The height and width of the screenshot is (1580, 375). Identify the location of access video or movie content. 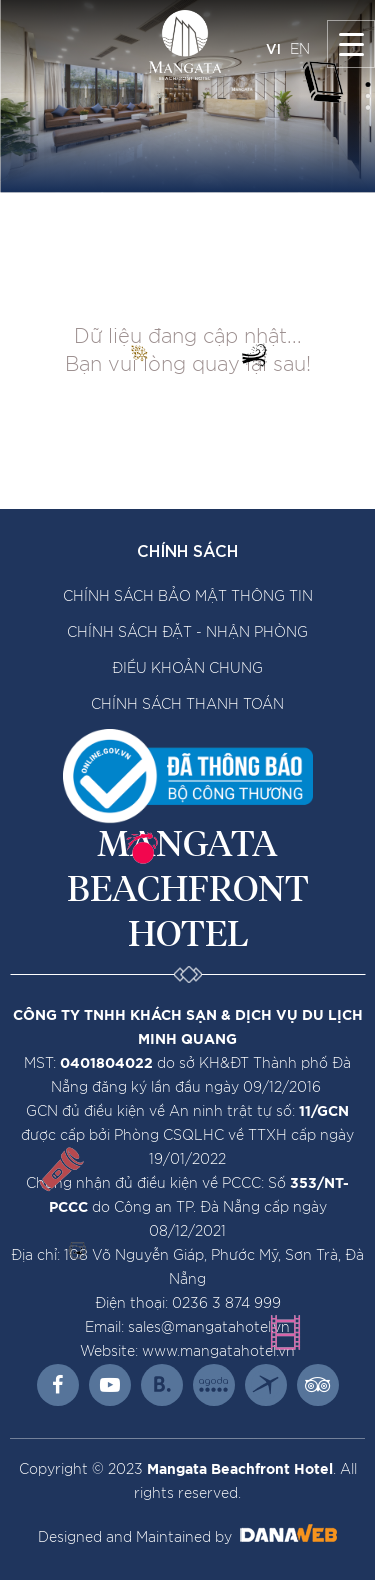
(285, 1332).